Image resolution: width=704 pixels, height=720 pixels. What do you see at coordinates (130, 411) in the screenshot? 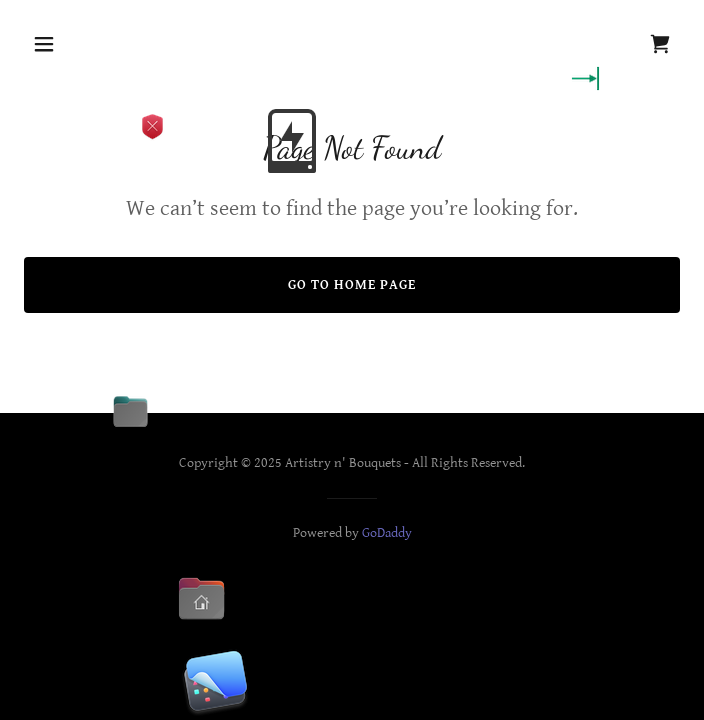
I see `open folder to view contents` at bounding box center [130, 411].